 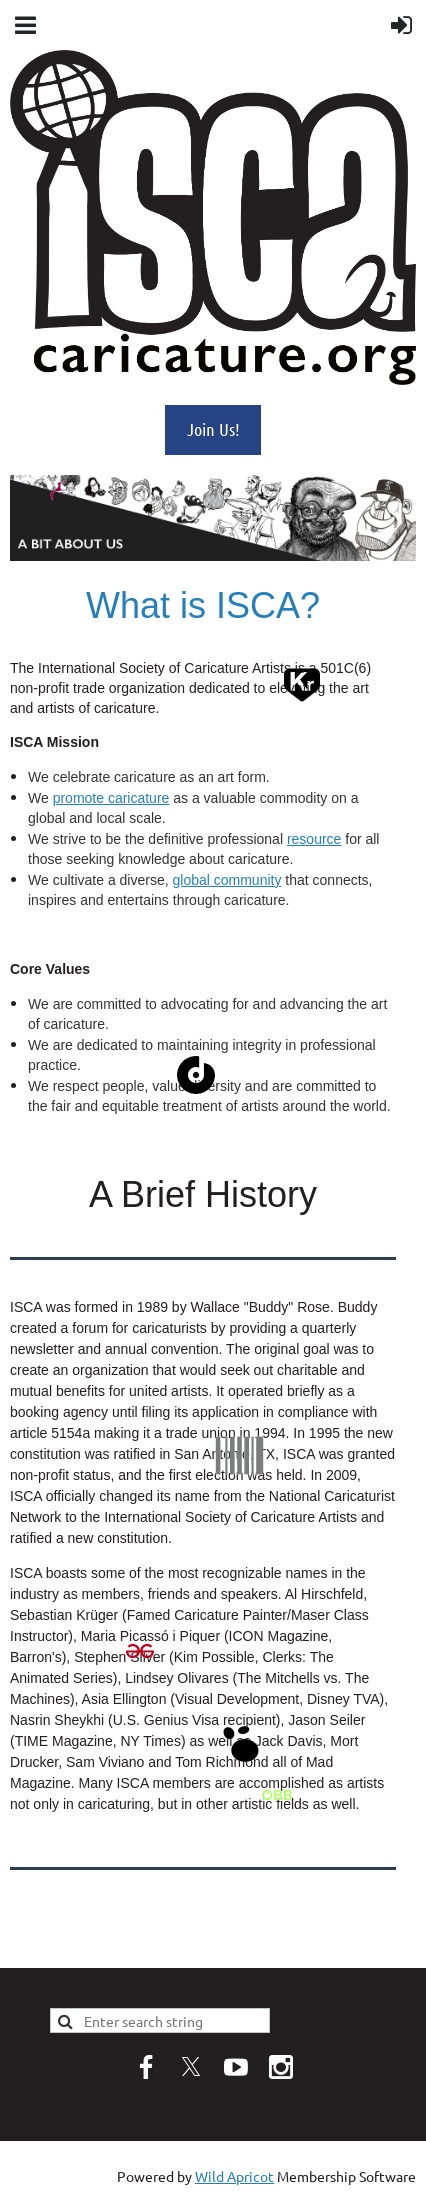 I want to click on kred app or service logo, so click(x=302, y=685).